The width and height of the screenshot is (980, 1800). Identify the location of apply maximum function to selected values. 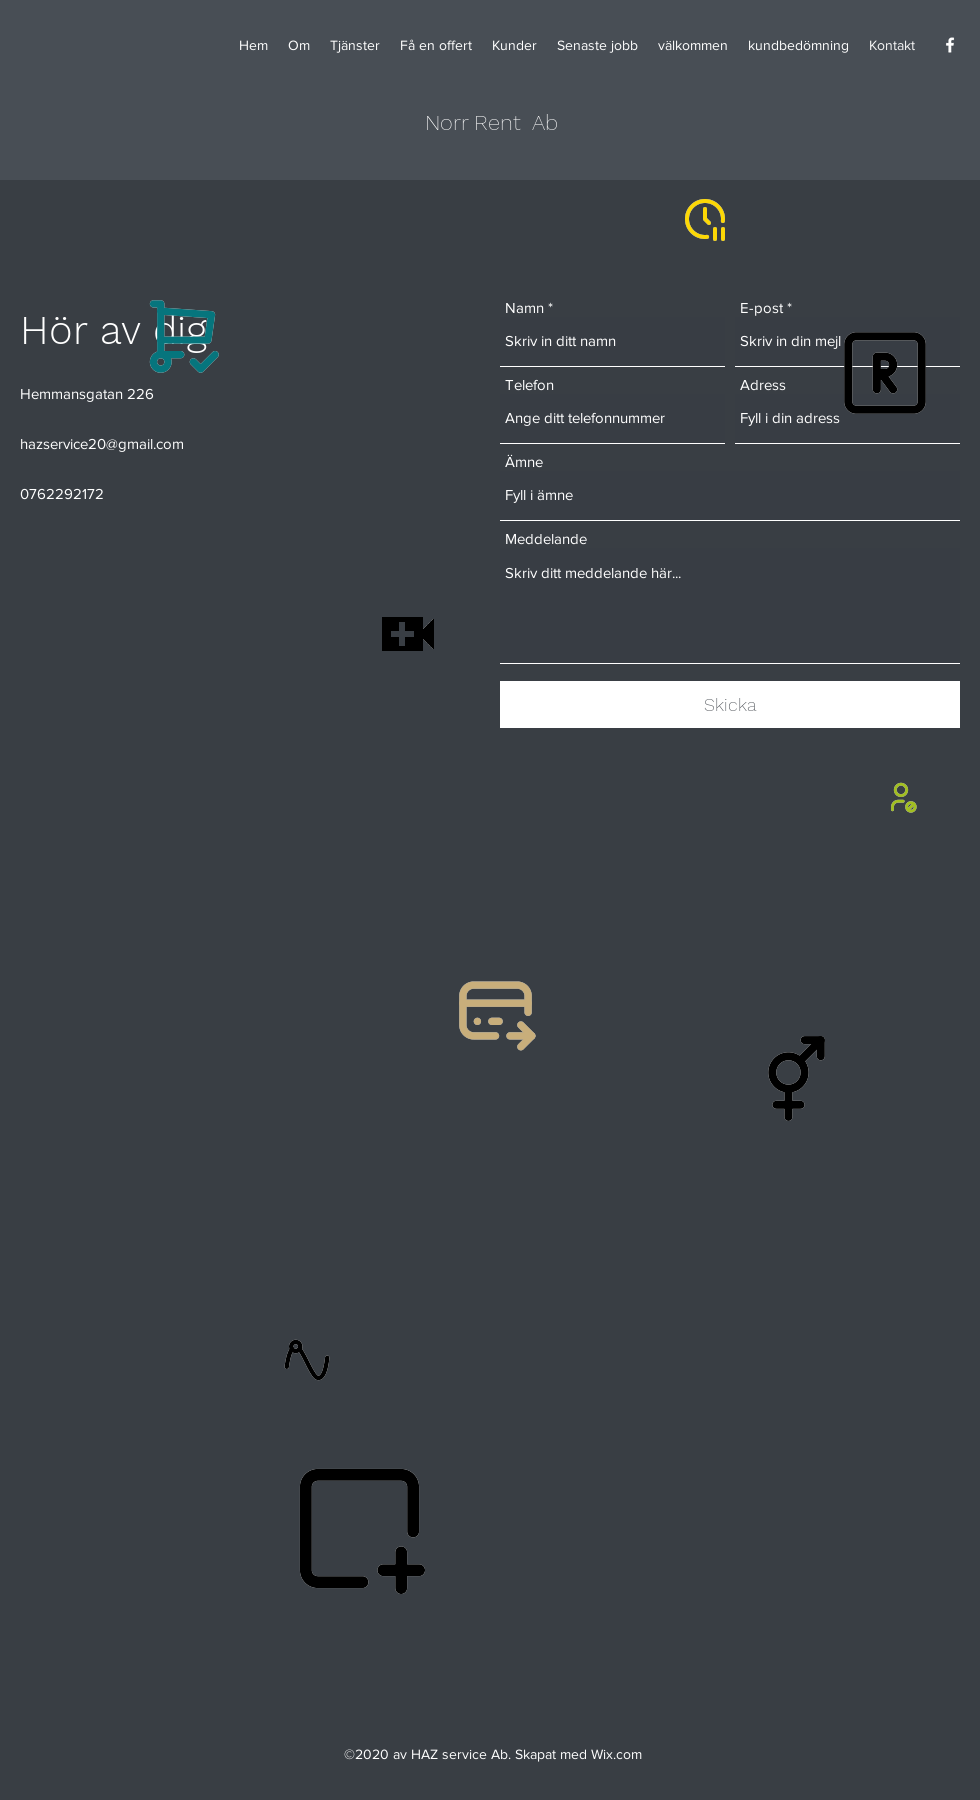
(307, 1360).